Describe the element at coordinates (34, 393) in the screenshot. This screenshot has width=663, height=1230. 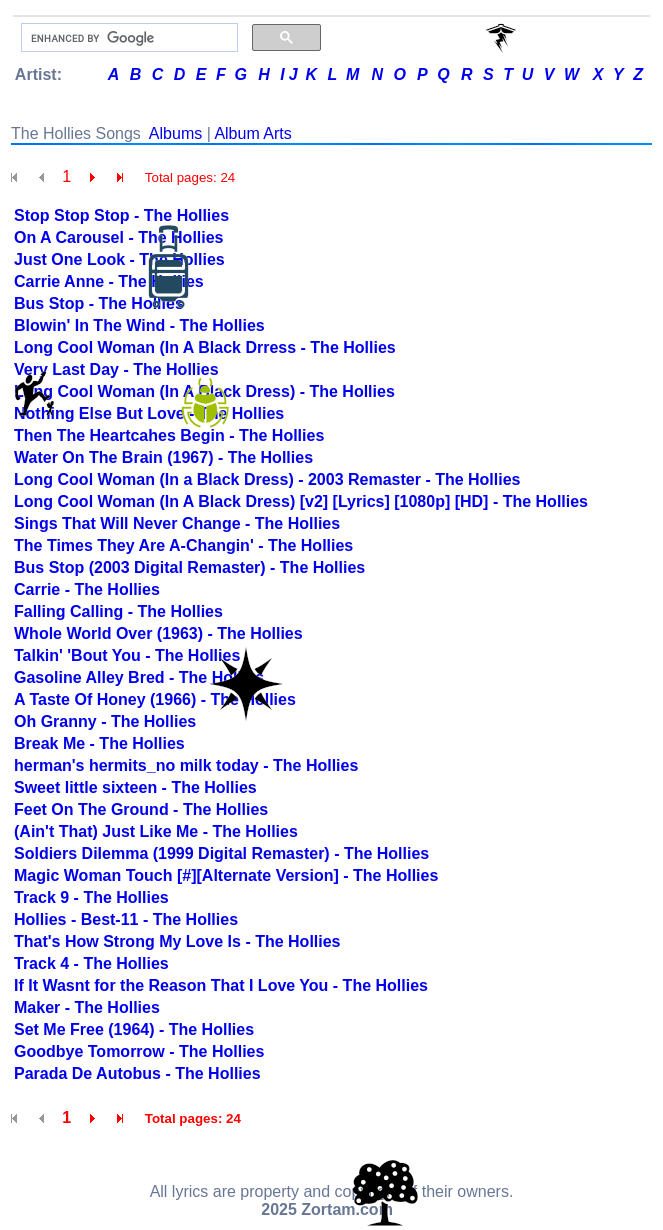
I see `select giant character class or race` at that location.